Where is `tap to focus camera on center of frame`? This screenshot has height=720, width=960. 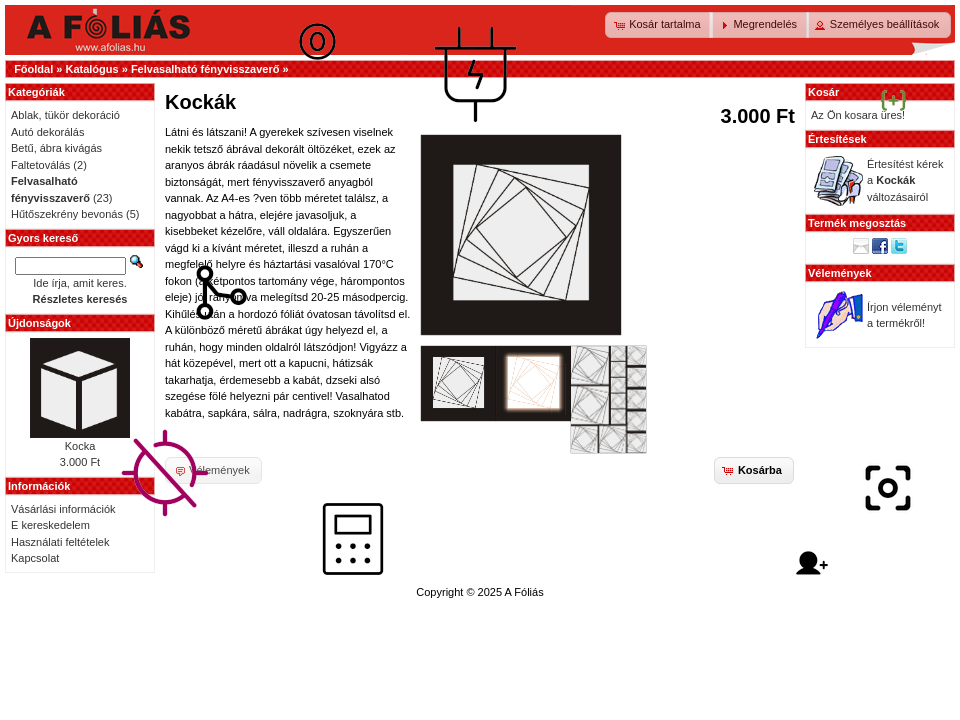 tap to focus camera on center of frame is located at coordinates (888, 488).